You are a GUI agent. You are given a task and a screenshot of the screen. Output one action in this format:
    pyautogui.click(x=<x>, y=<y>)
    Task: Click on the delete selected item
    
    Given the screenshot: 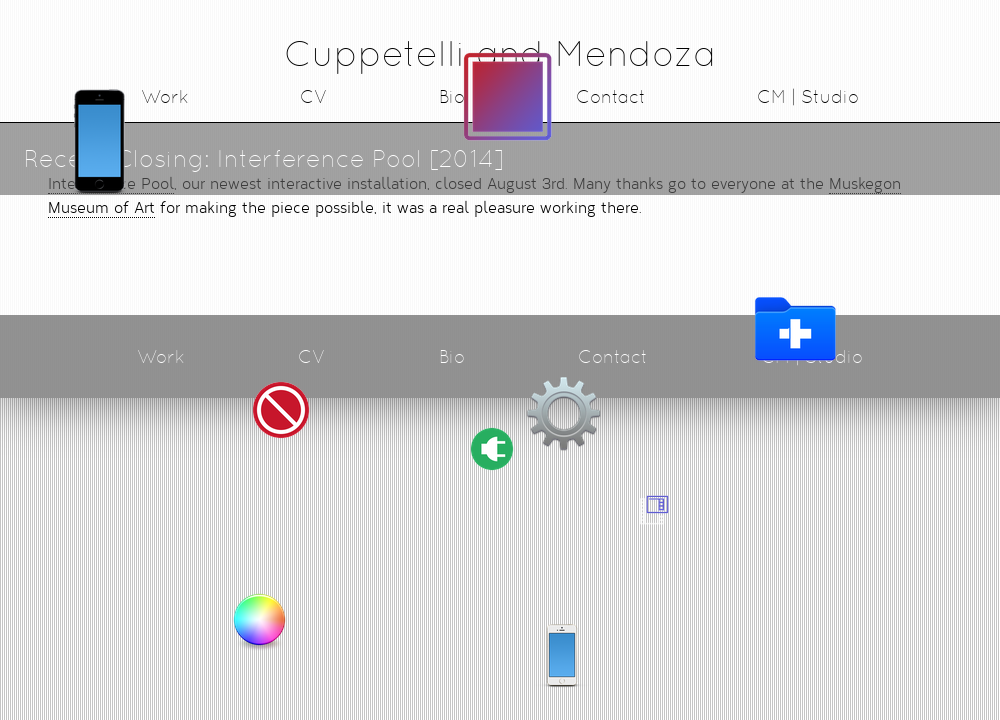 What is the action you would take?
    pyautogui.click(x=281, y=410)
    